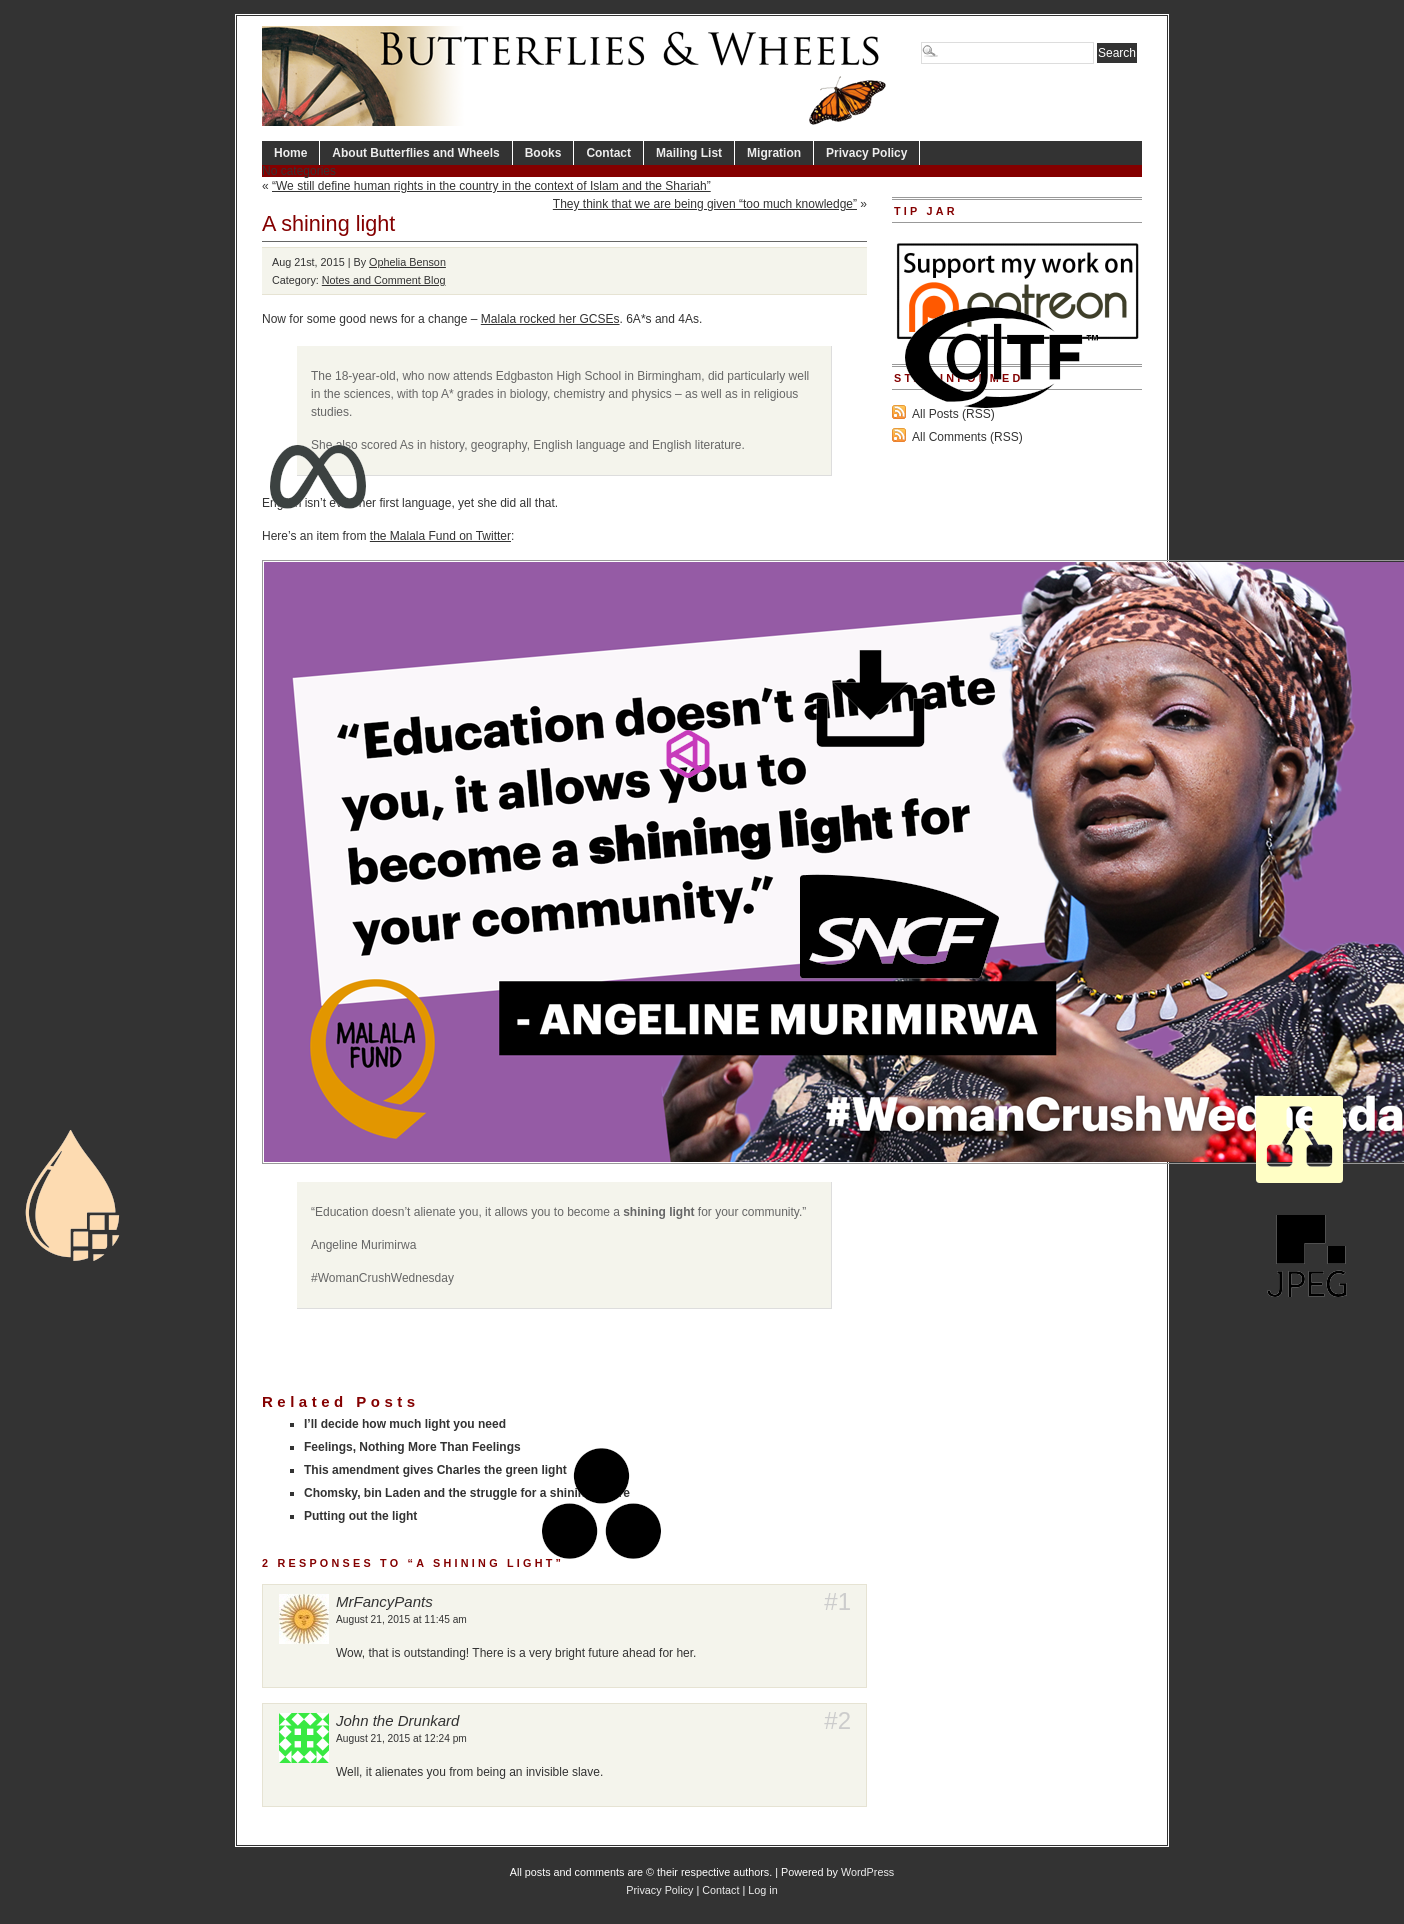 The image size is (1404, 1924). What do you see at coordinates (318, 477) in the screenshot?
I see `meta company logo` at bounding box center [318, 477].